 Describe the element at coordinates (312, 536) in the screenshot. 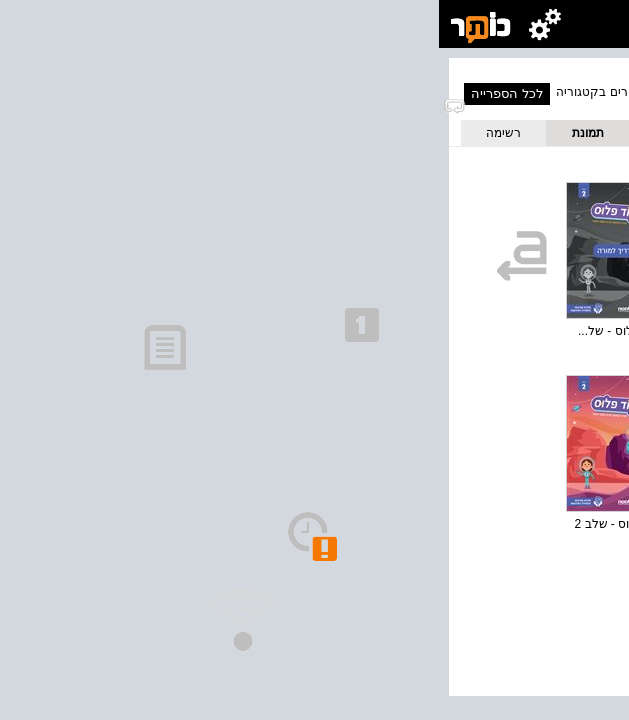

I see `indicates an upcoming appointment or event` at that location.